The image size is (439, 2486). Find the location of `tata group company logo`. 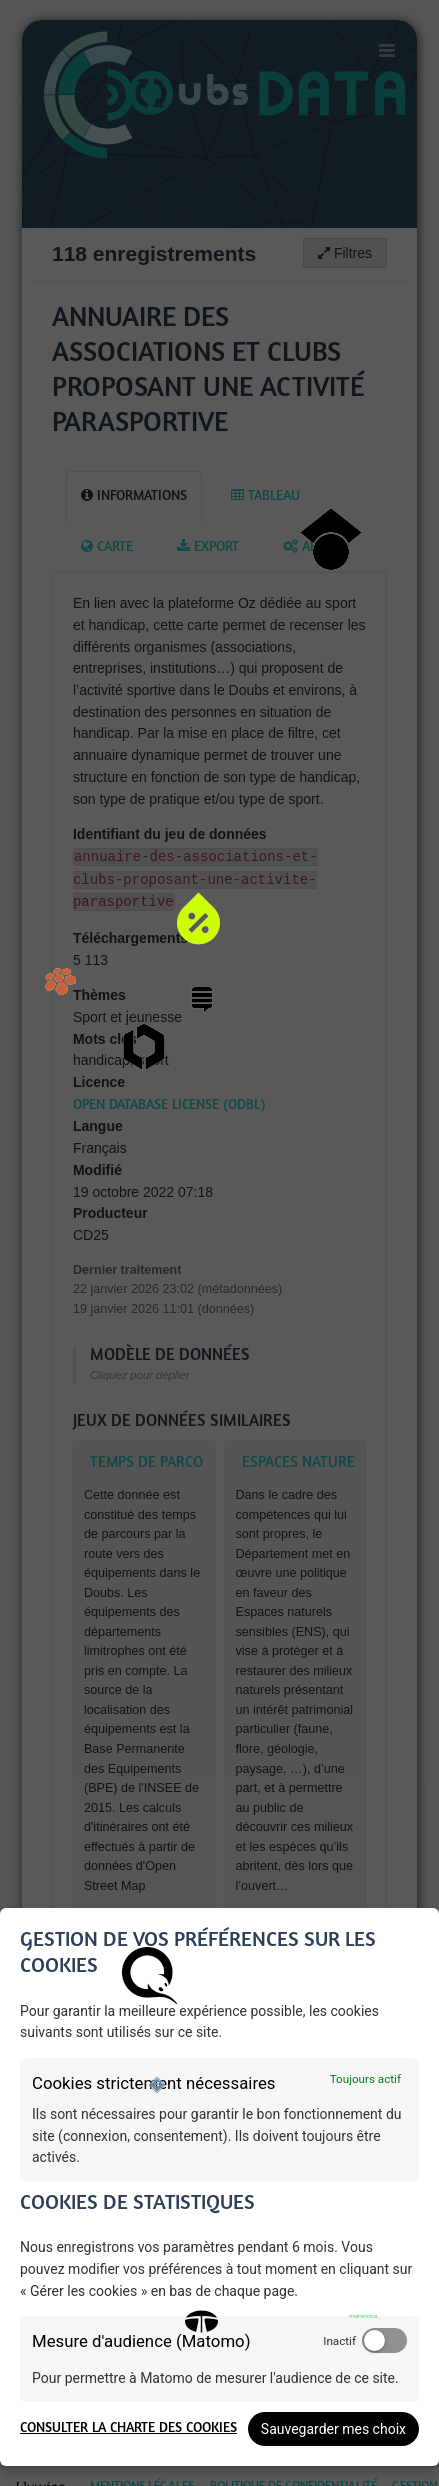

tata group company logo is located at coordinates (201, 2321).